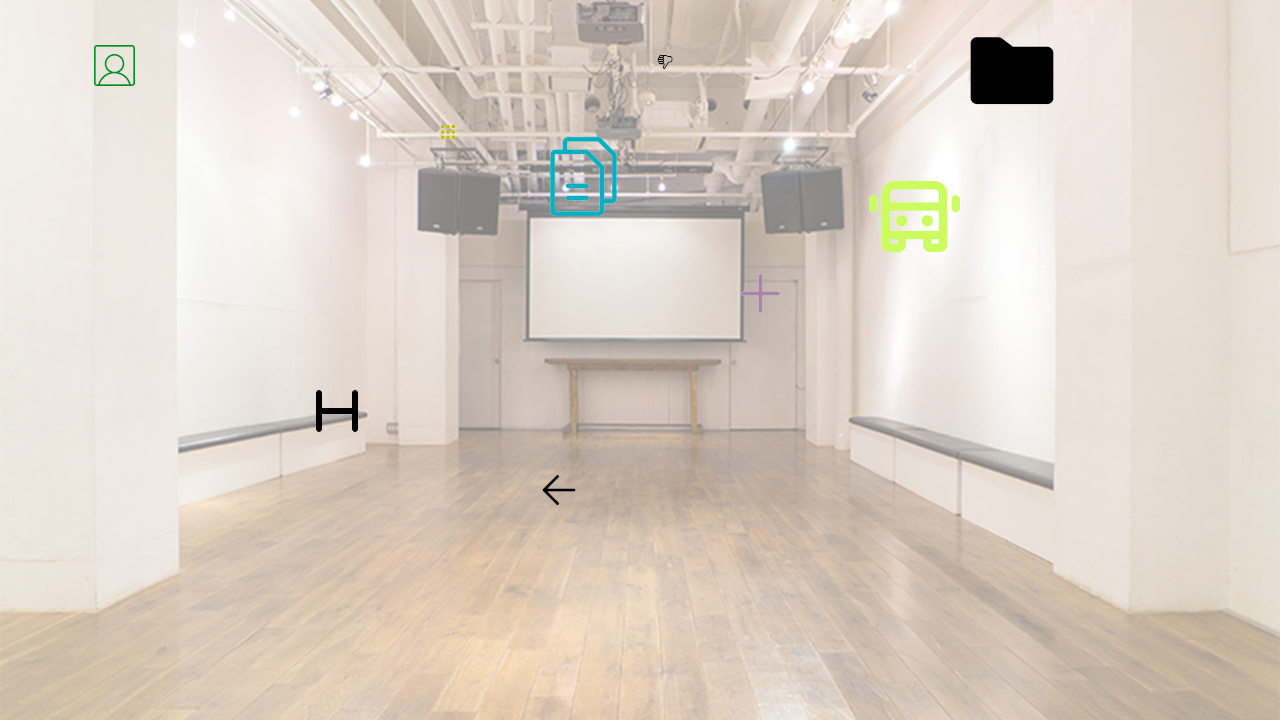  I want to click on add a new item, so click(760, 293).